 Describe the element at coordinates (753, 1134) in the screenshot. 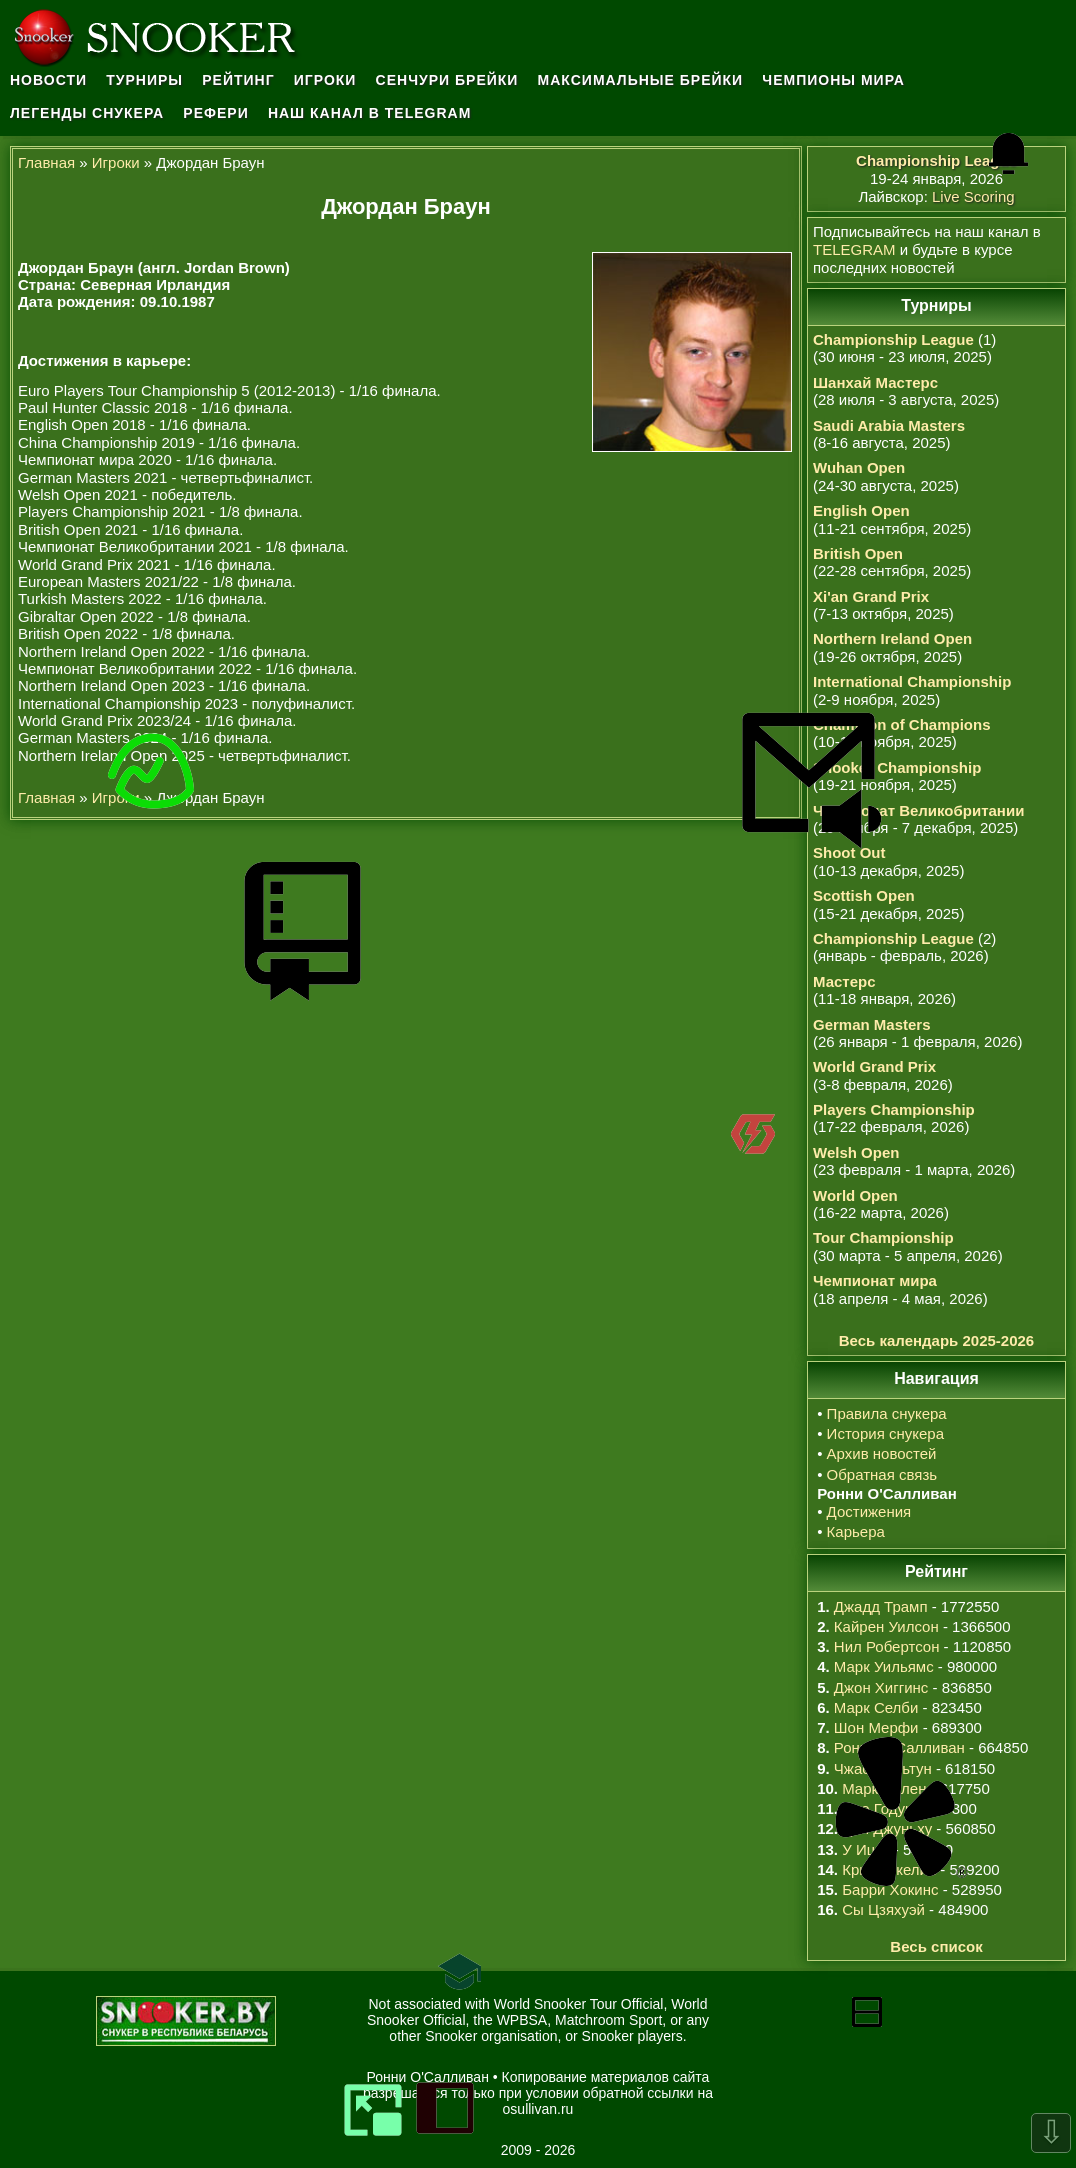

I see `visit the thunderstore mod repository` at that location.